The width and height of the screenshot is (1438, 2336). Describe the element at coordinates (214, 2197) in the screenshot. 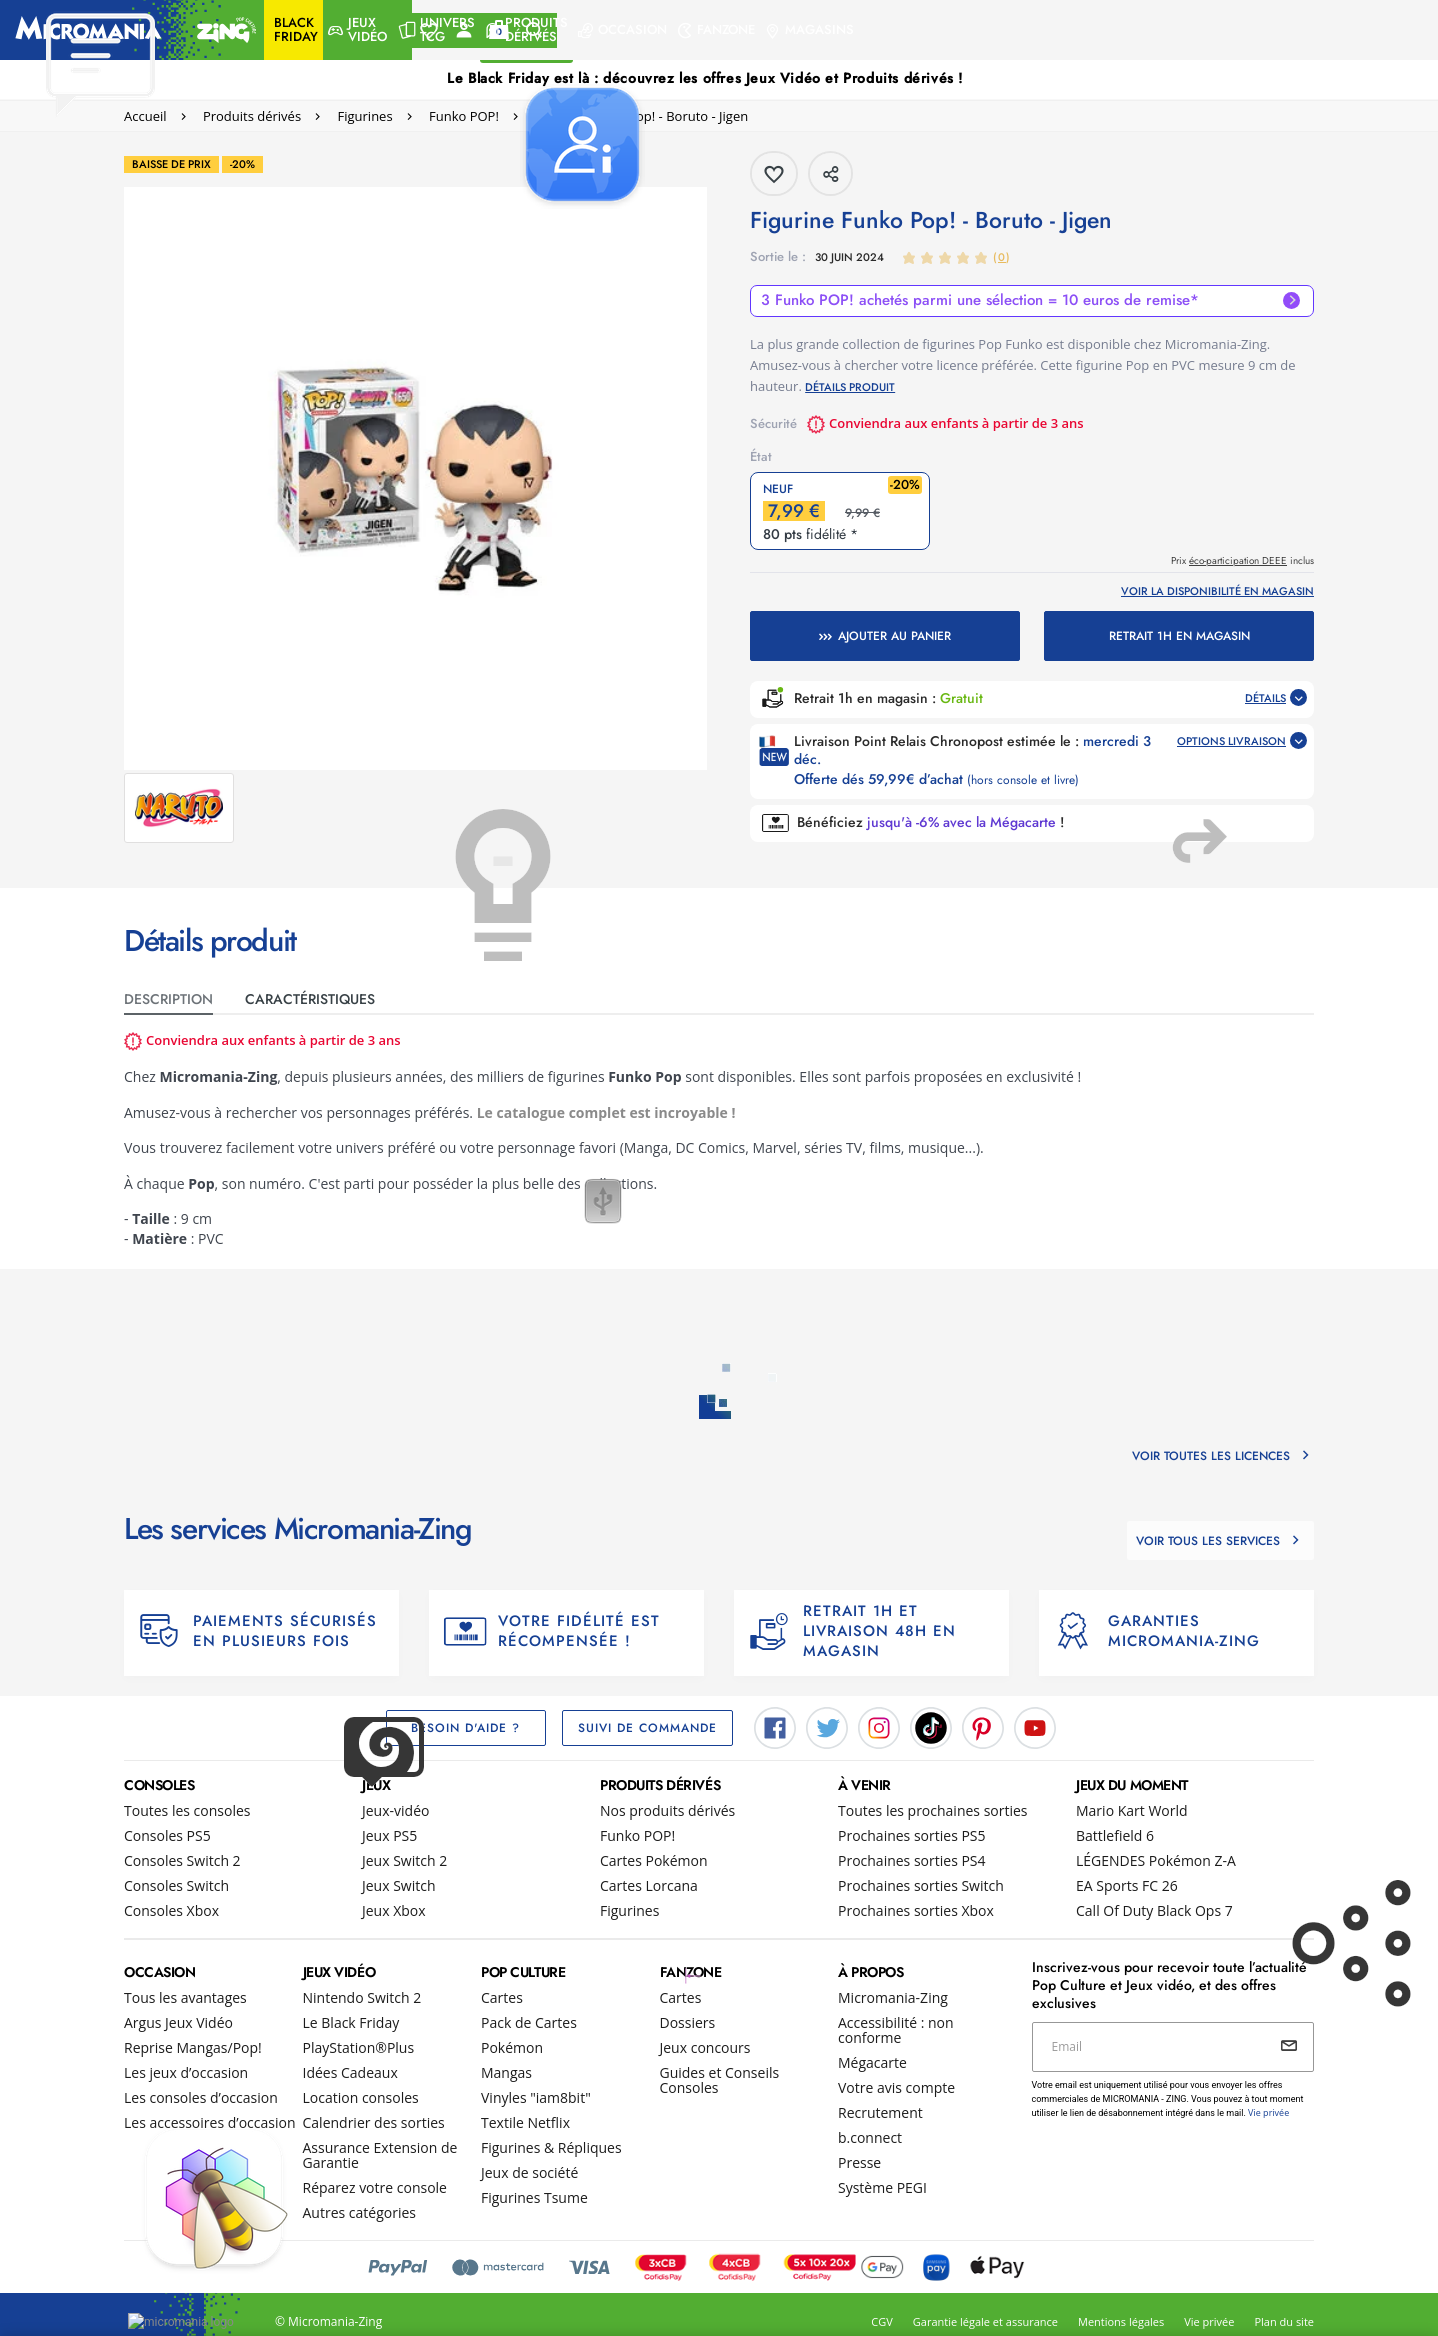

I see `open beeref reference image board app` at that location.